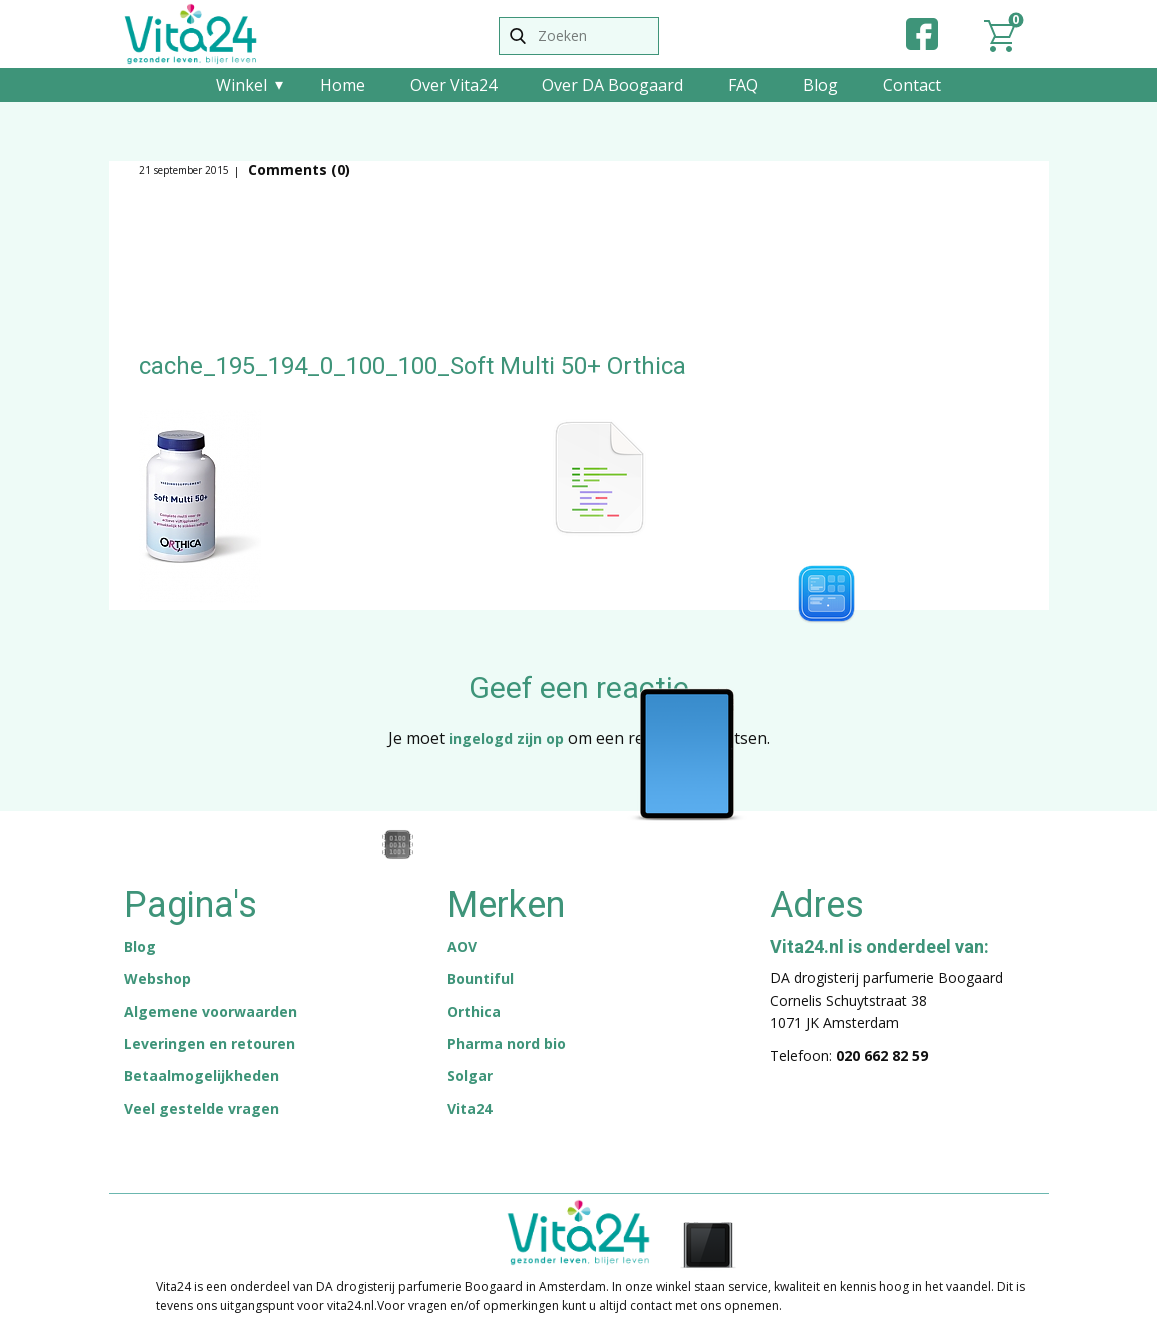  What do you see at coordinates (826, 593) in the screenshot?
I see `open widgetkit simulator app` at bounding box center [826, 593].